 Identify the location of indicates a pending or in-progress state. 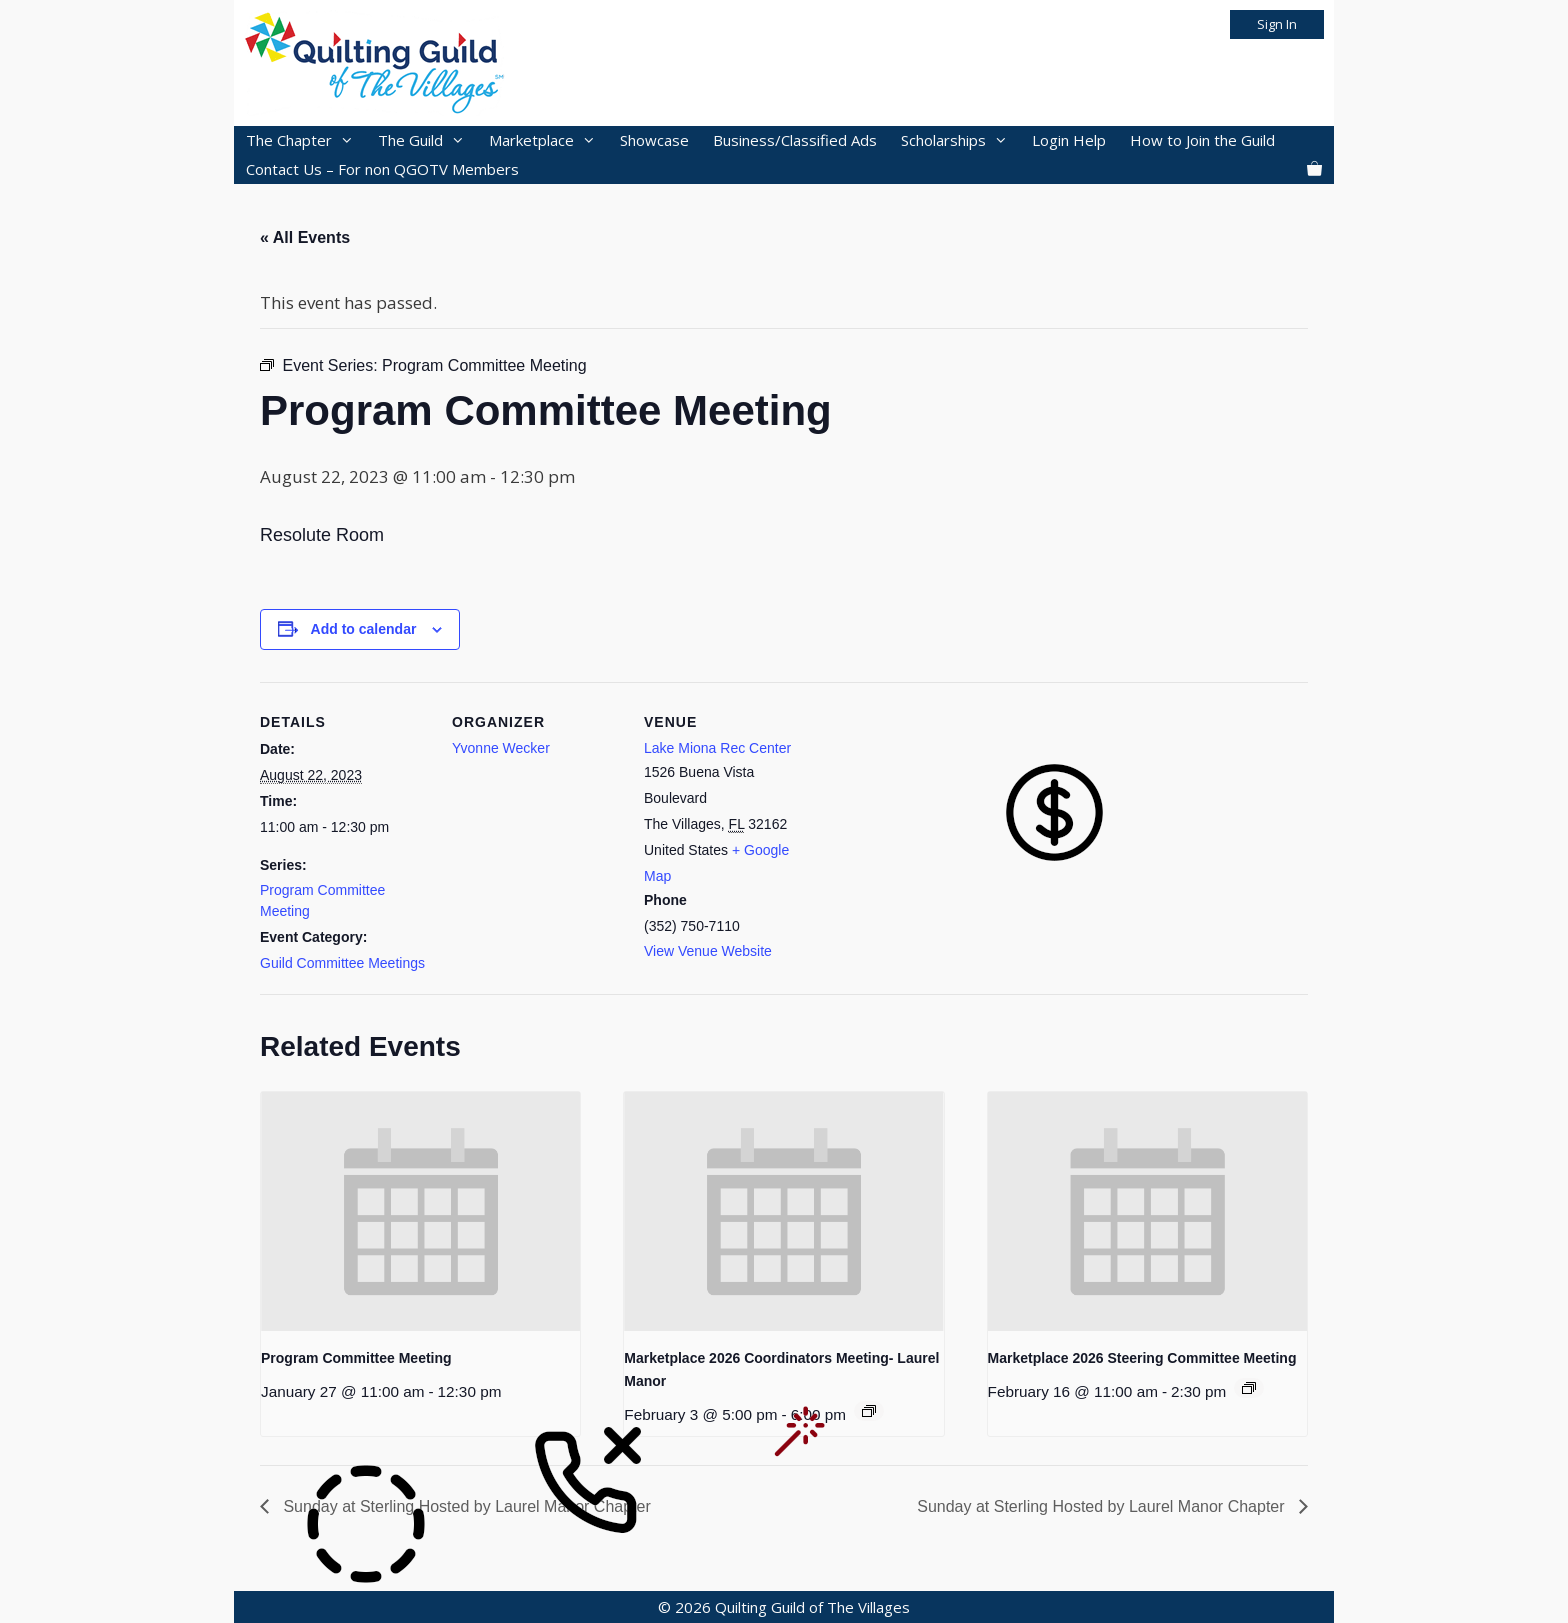
(366, 1524).